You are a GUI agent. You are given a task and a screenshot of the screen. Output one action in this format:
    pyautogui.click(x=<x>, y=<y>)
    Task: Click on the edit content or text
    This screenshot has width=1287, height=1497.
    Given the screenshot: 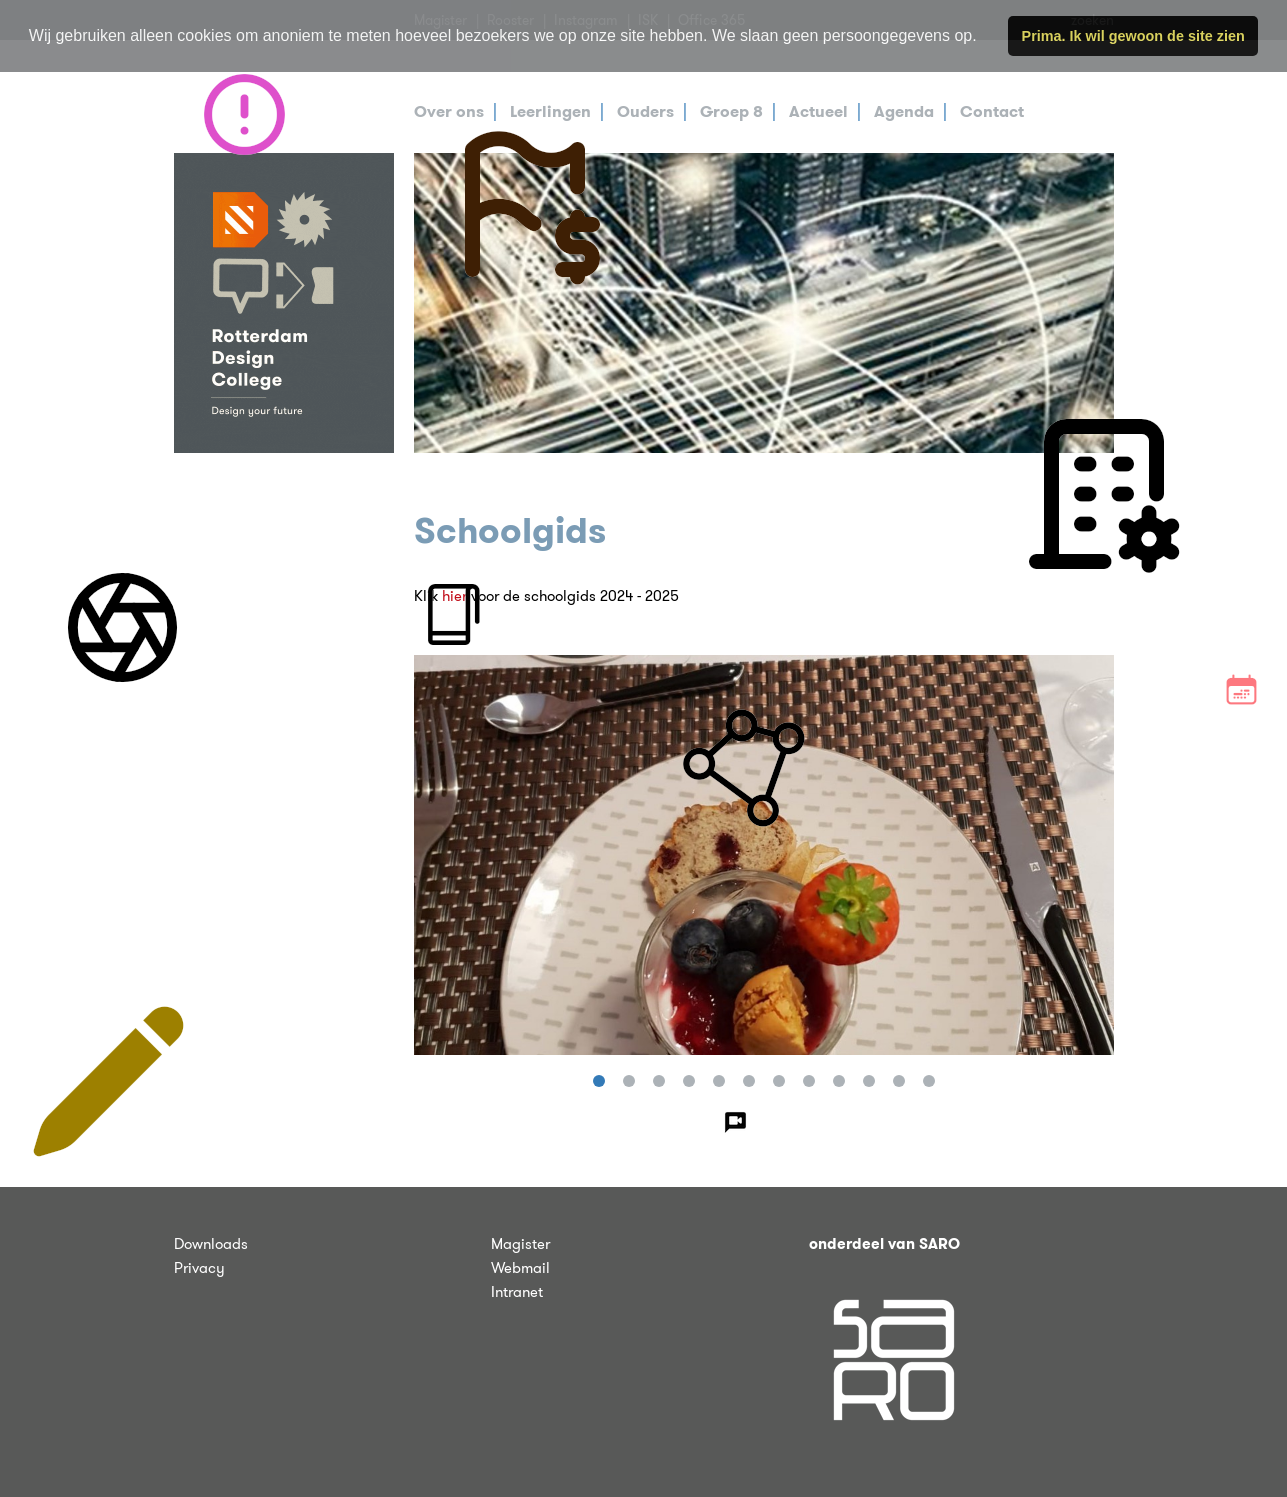 What is the action you would take?
    pyautogui.click(x=108, y=1081)
    